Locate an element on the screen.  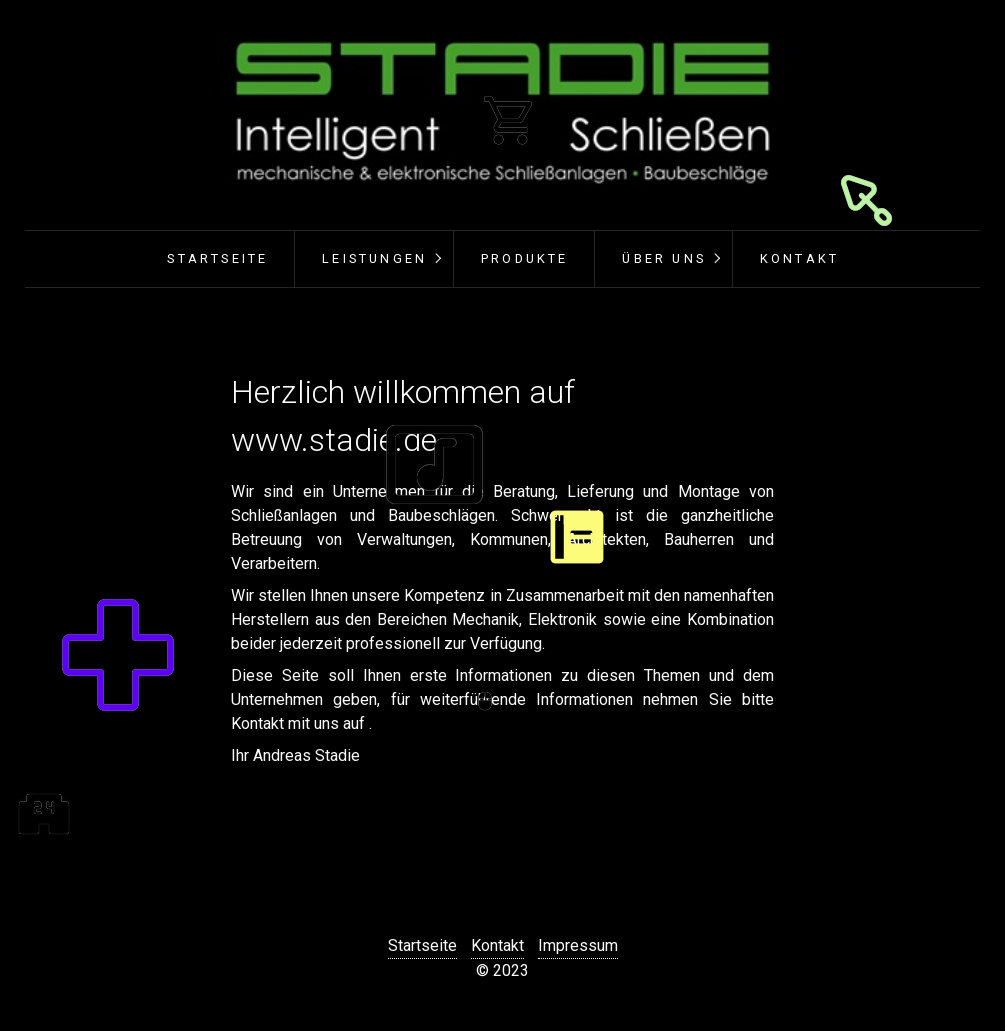
access gardening or landscaping tools is located at coordinates (866, 200).